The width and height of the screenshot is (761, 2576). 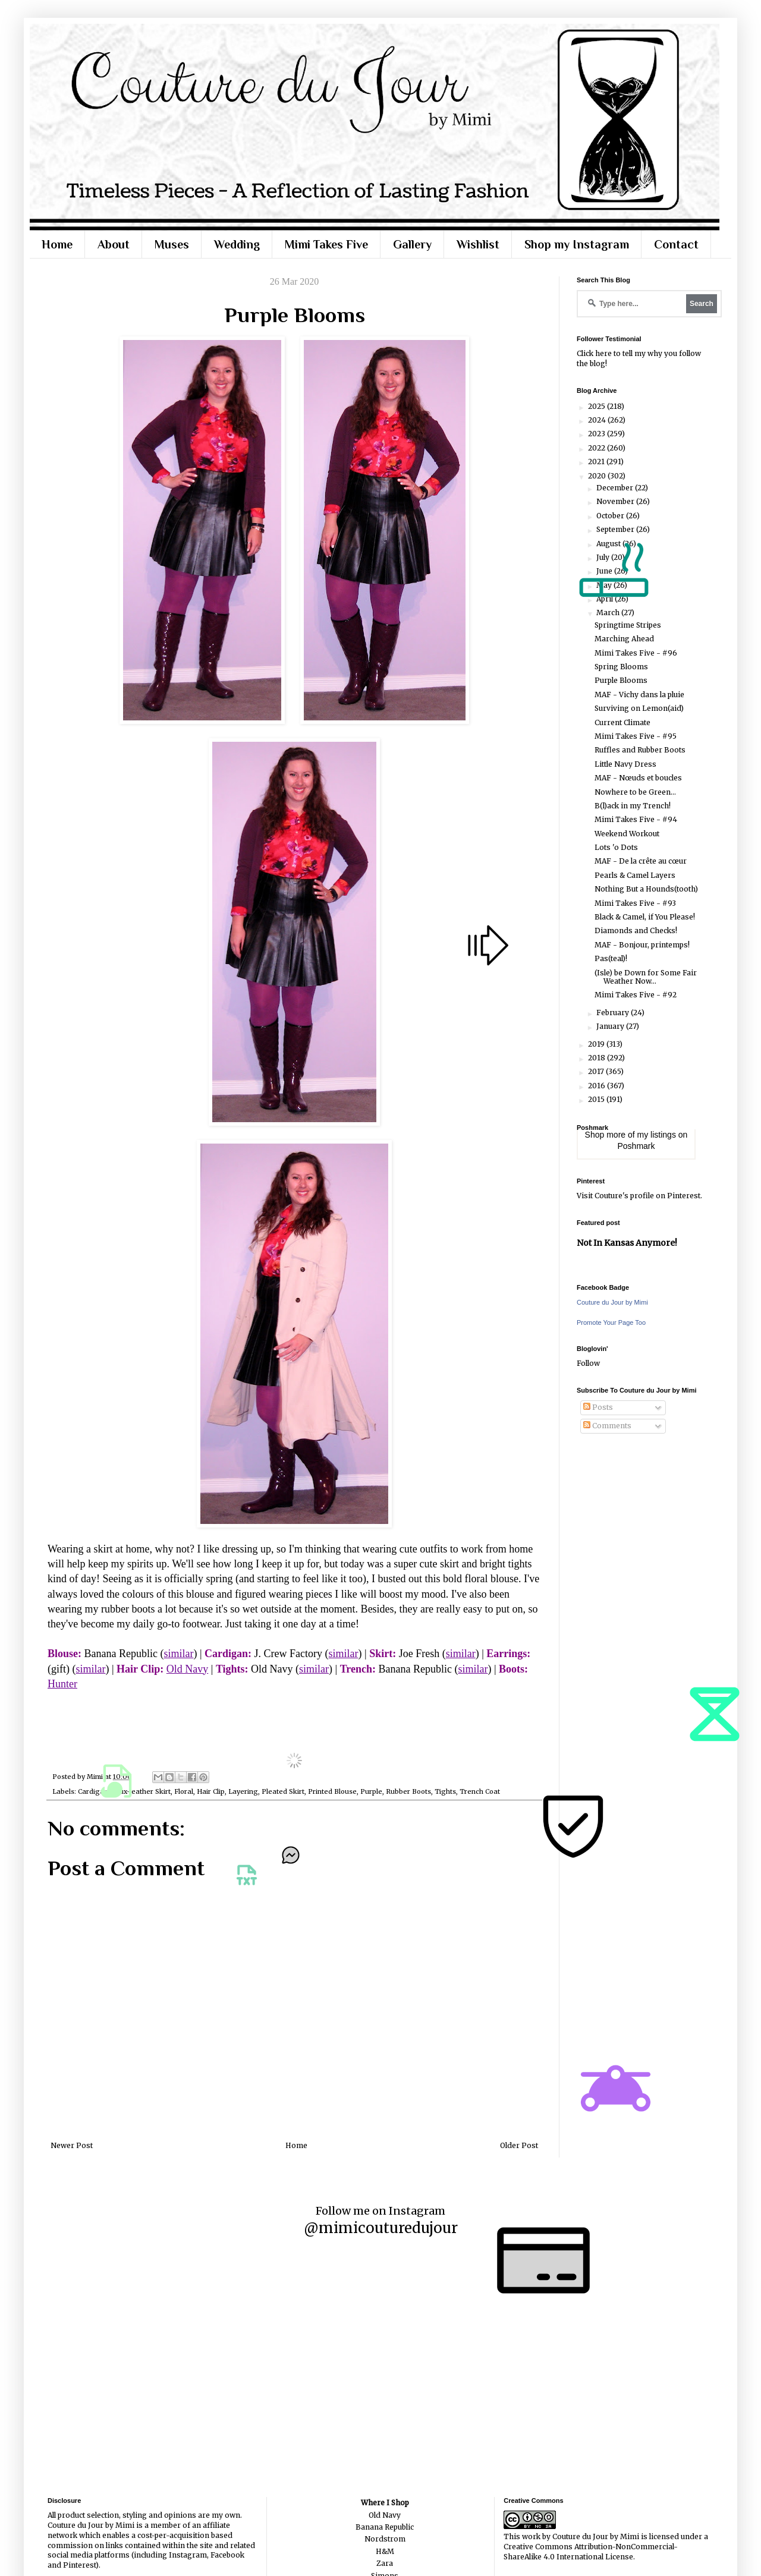 I want to click on access cloud-synced files, so click(x=117, y=1781).